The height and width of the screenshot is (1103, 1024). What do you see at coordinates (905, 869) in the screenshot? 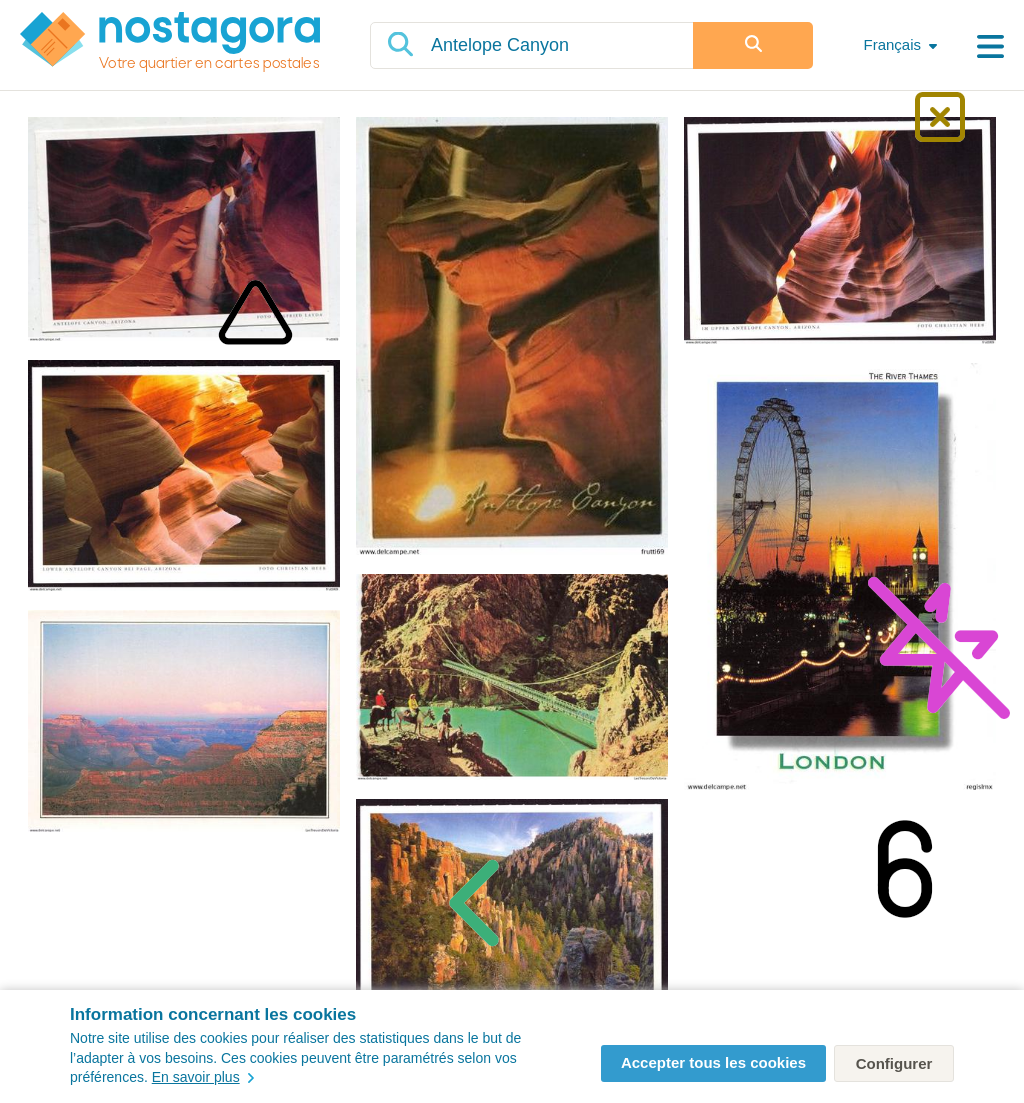
I see `indicates step 6 in a multi-step process` at bounding box center [905, 869].